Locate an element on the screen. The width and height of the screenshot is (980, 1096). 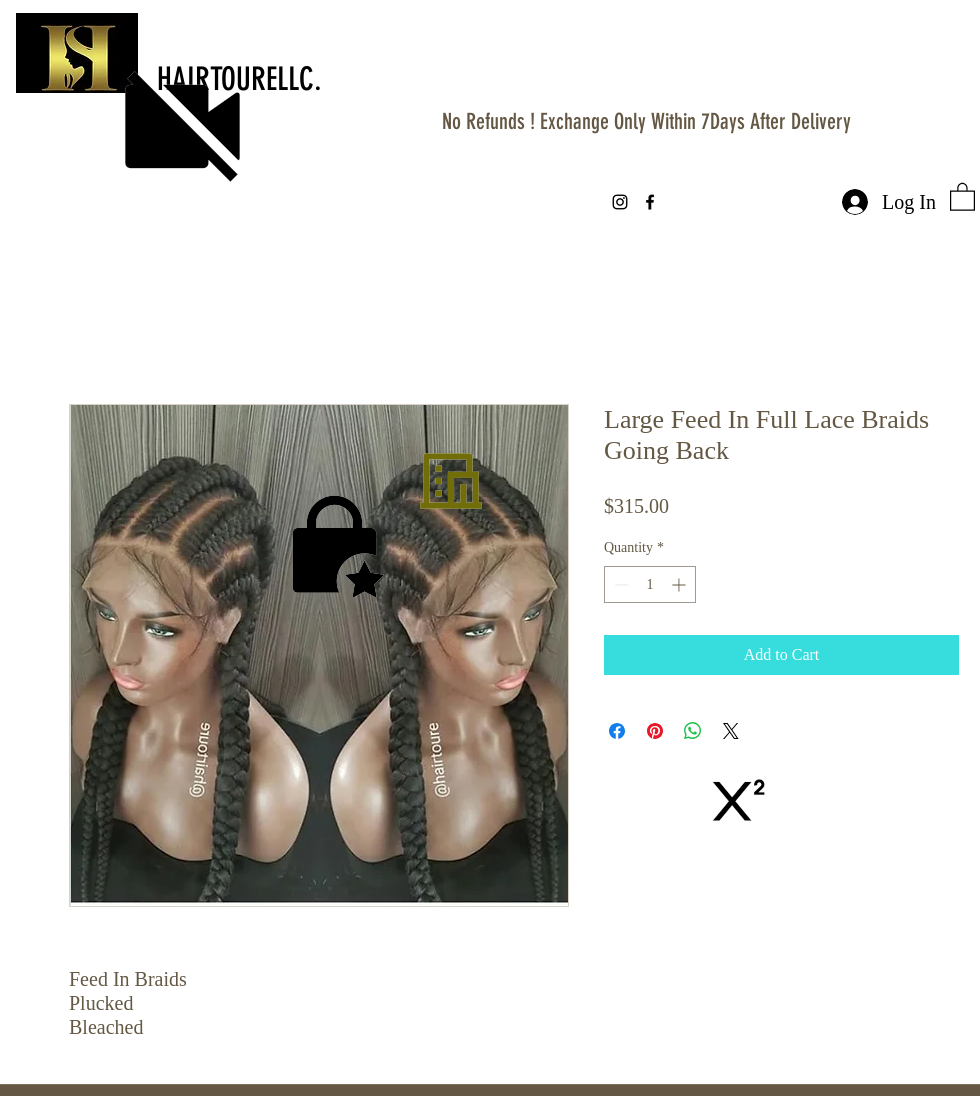
mark a security setting as favorite is located at coordinates (334, 546).